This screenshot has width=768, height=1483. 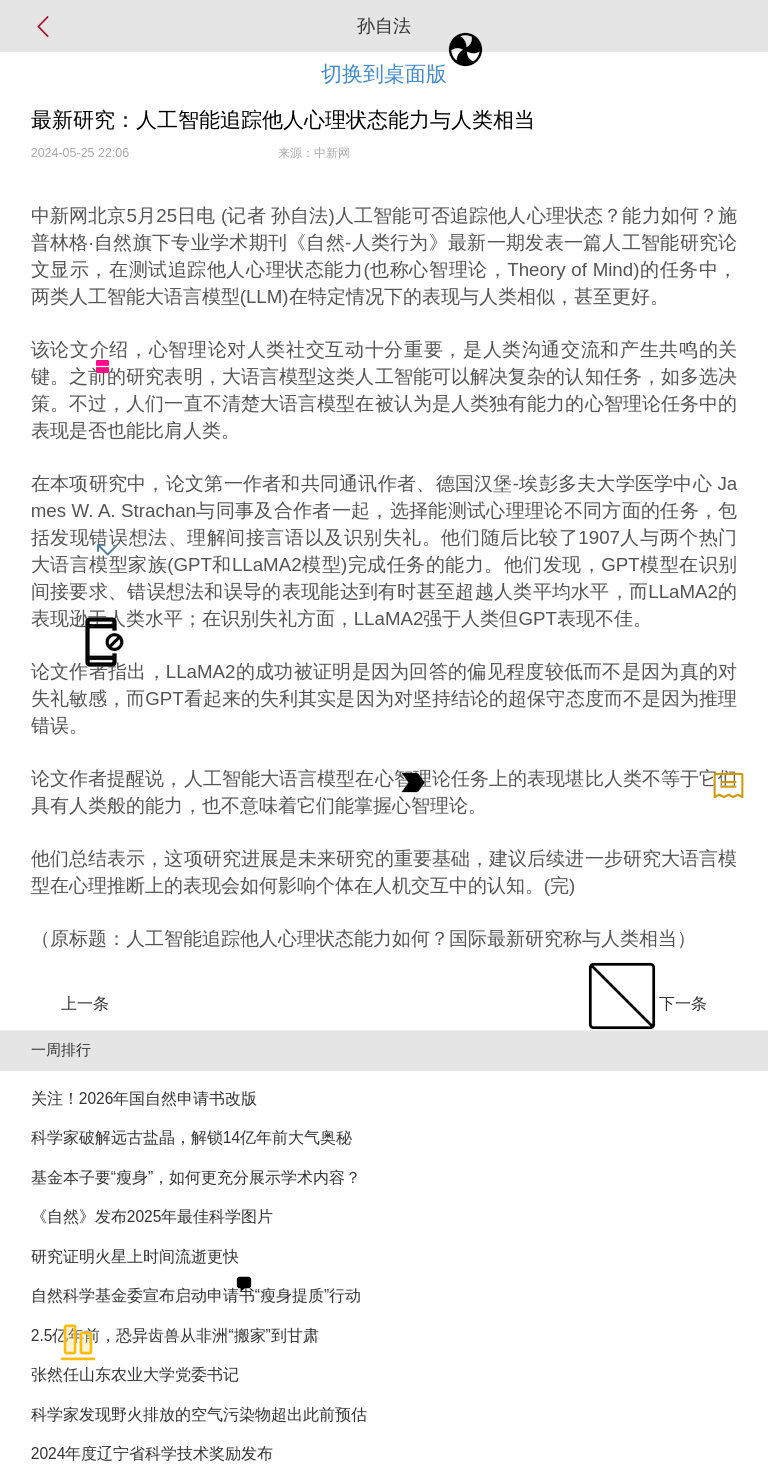 I want to click on split view horizontally, so click(x=102, y=366).